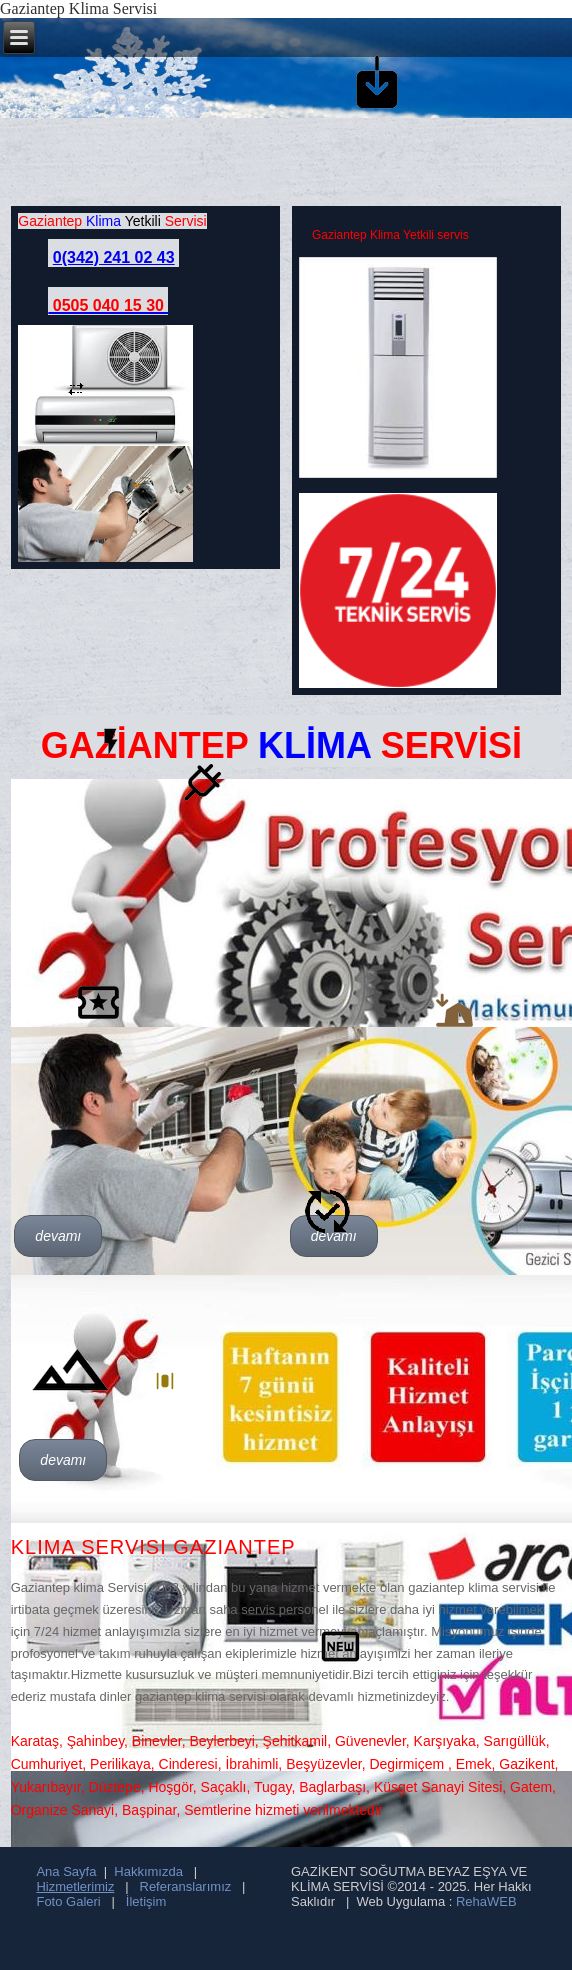 The height and width of the screenshot is (1970, 572). What do you see at coordinates (70, 1369) in the screenshot?
I see `apply a landscape or mountains photo filter` at bounding box center [70, 1369].